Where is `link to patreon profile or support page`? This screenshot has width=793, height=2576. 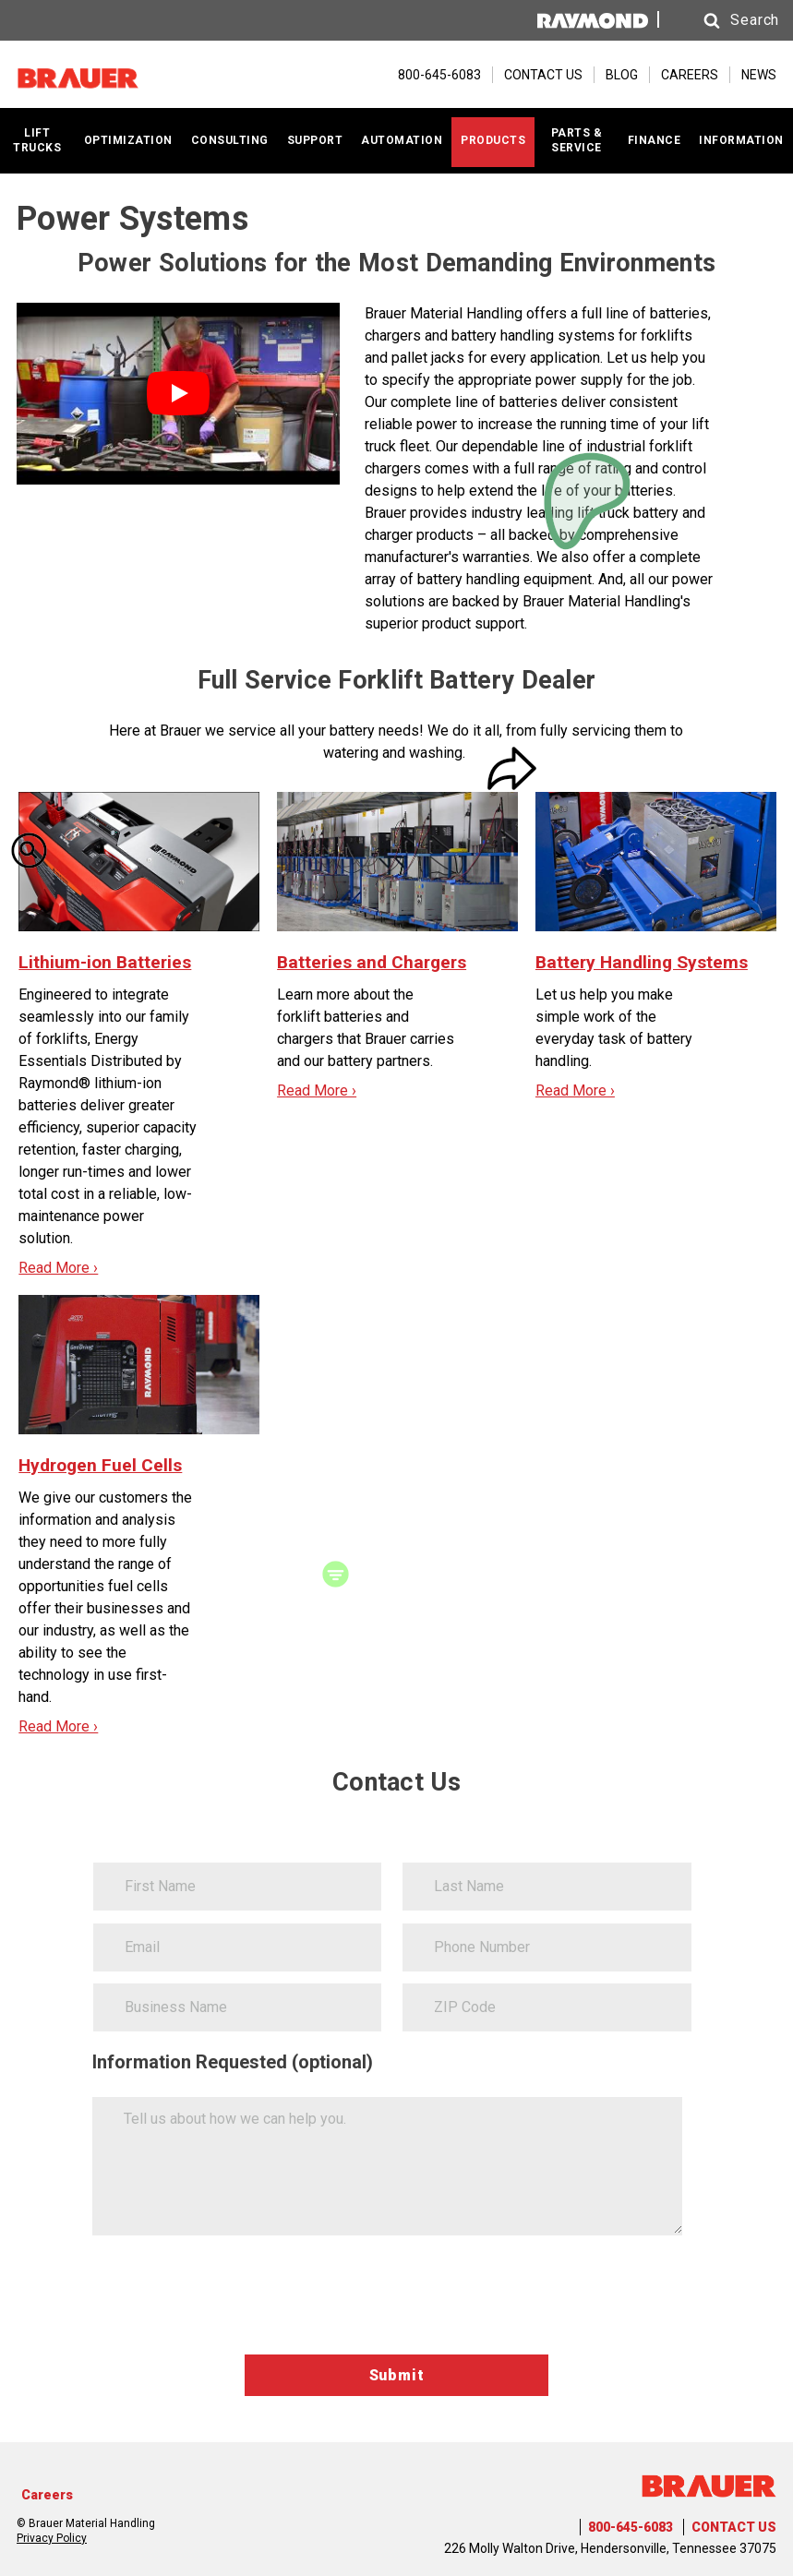
link to patreon profile or support page is located at coordinates (583, 499).